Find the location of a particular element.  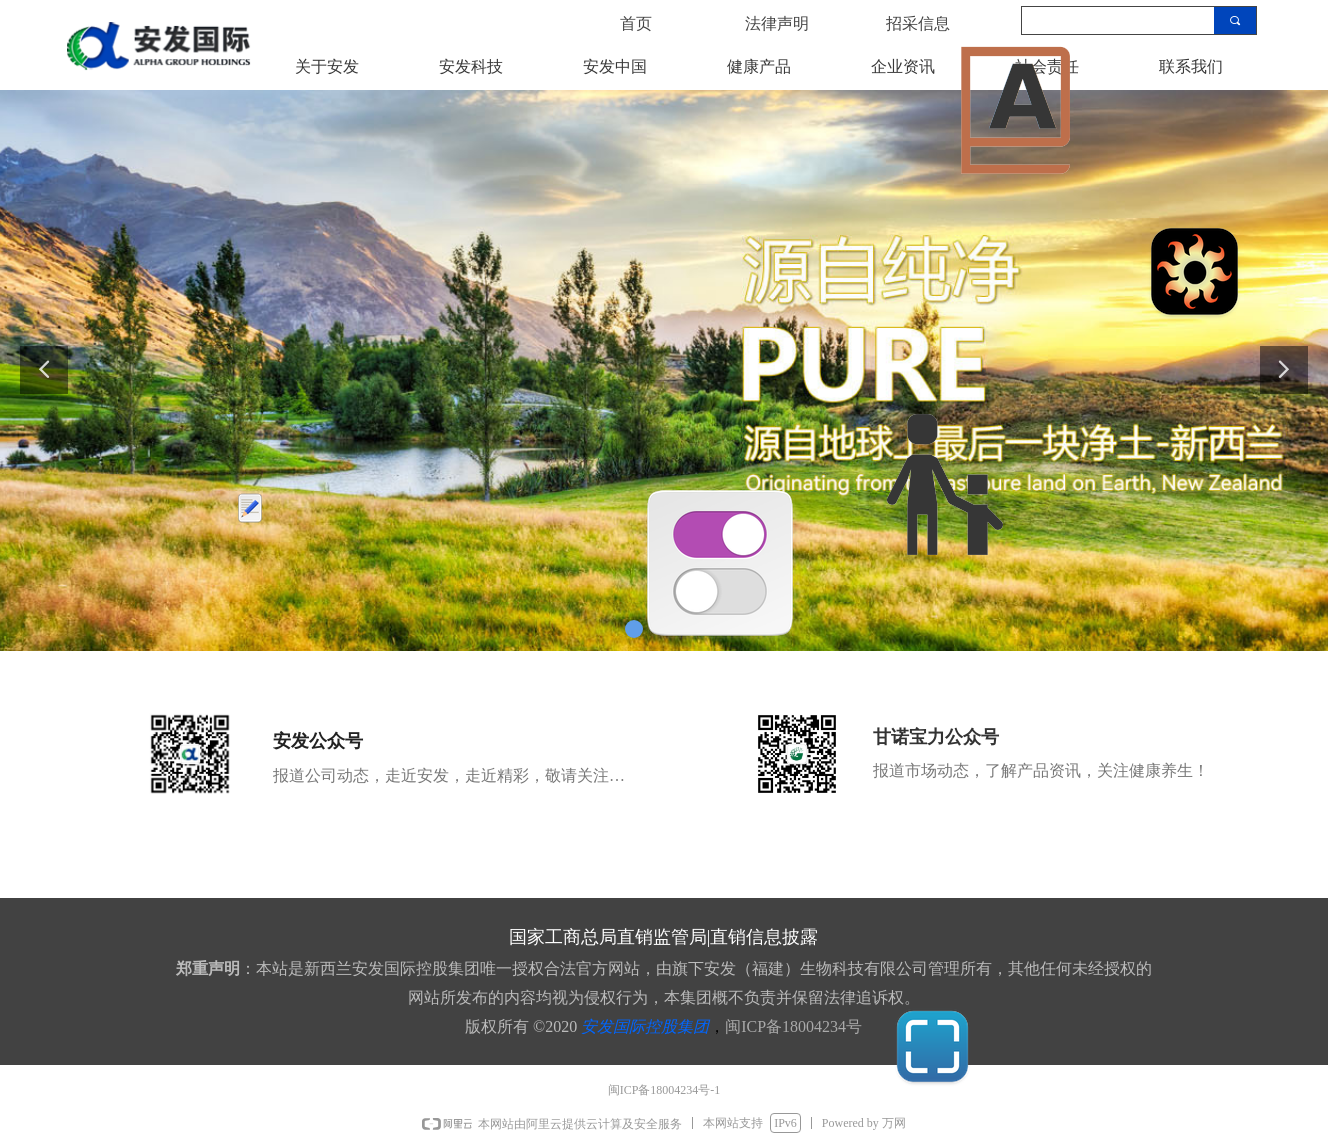

launch Hearts of Iron 4 strategy game is located at coordinates (1194, 271).